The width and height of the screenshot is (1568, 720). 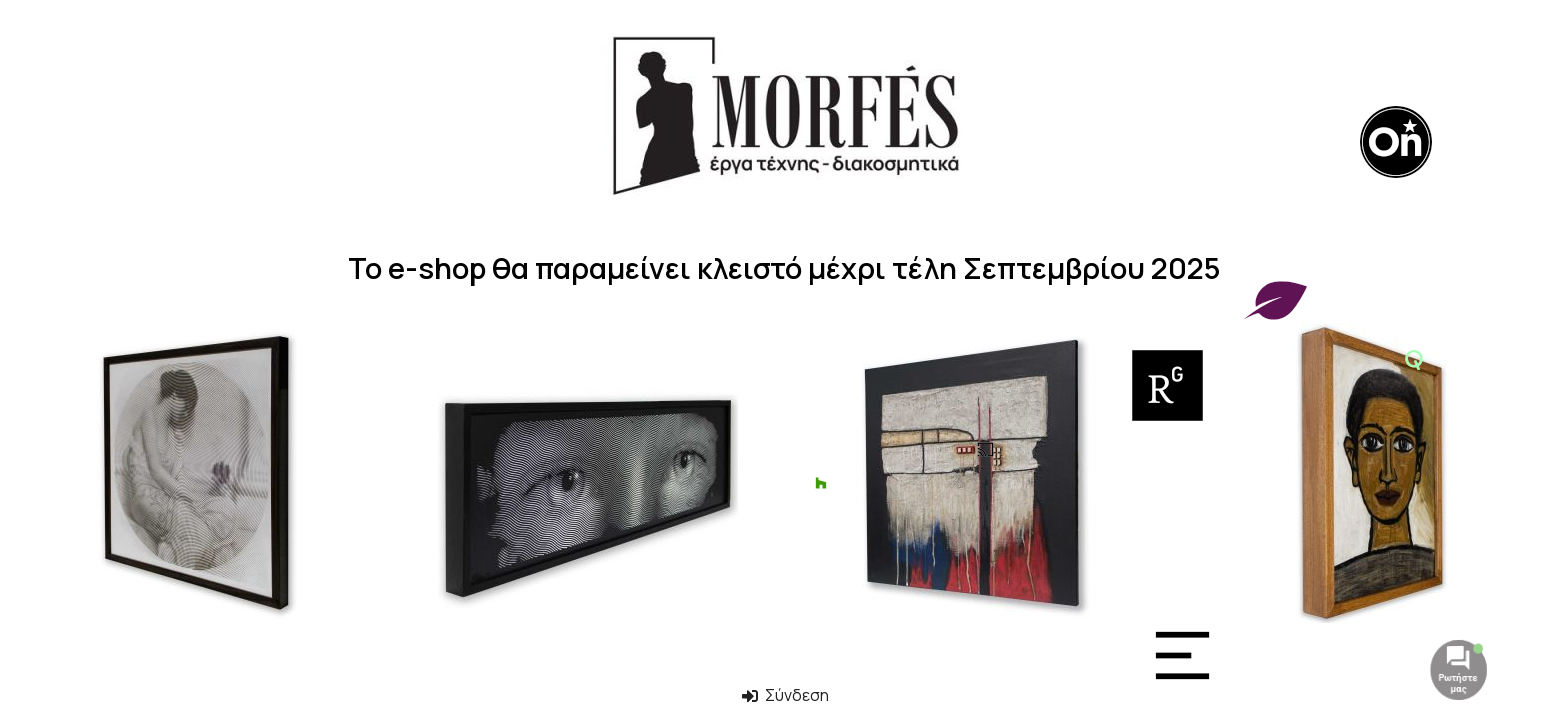 I want to click on qualcomm company logo, so click(x=1414, y=360).